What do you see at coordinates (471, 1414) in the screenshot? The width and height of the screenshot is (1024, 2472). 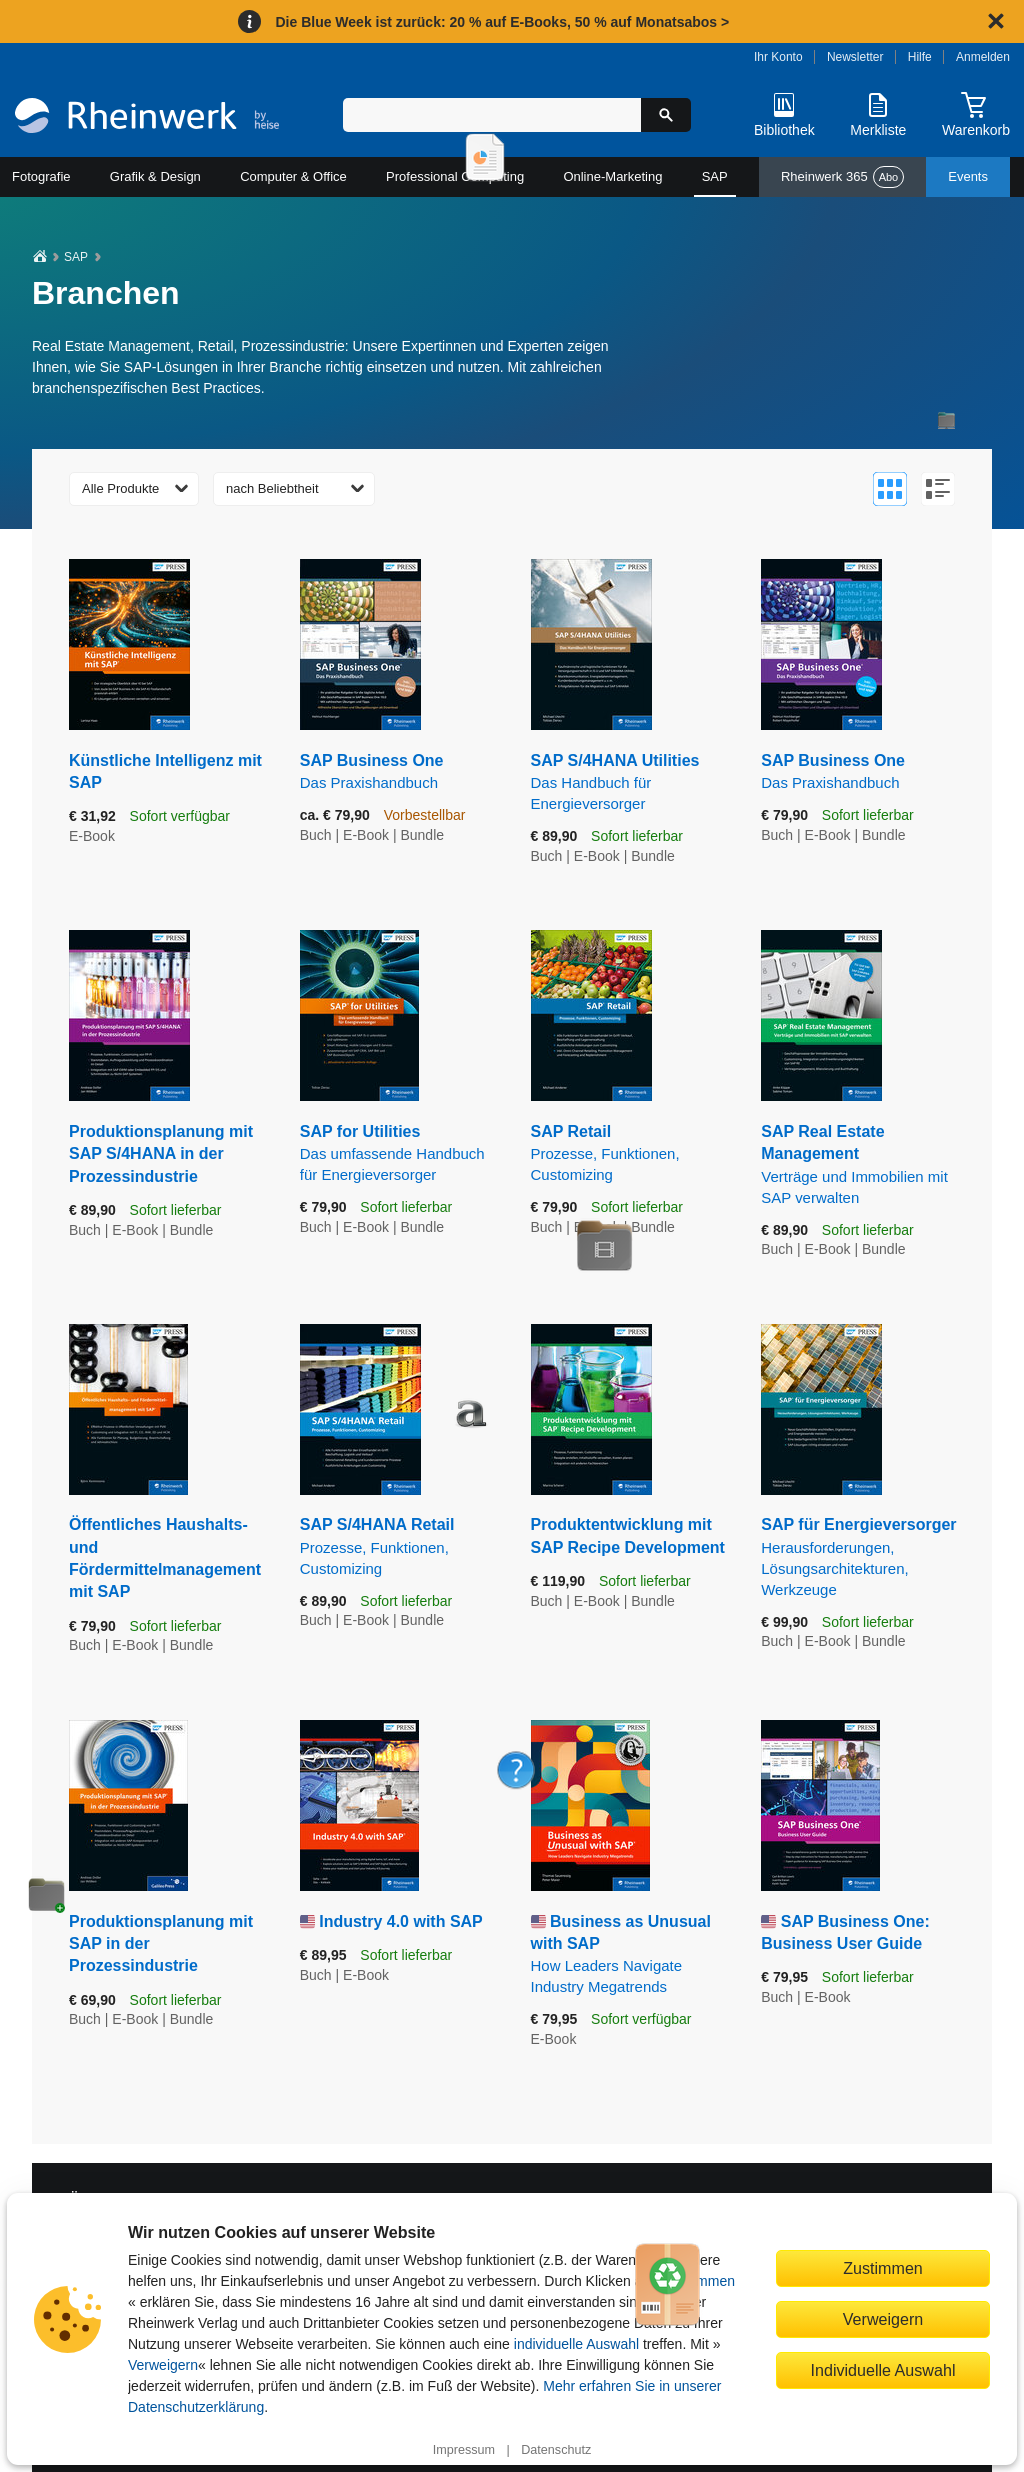 I see `apply bold formatting to selected text` at bounding box center [471, 1414].